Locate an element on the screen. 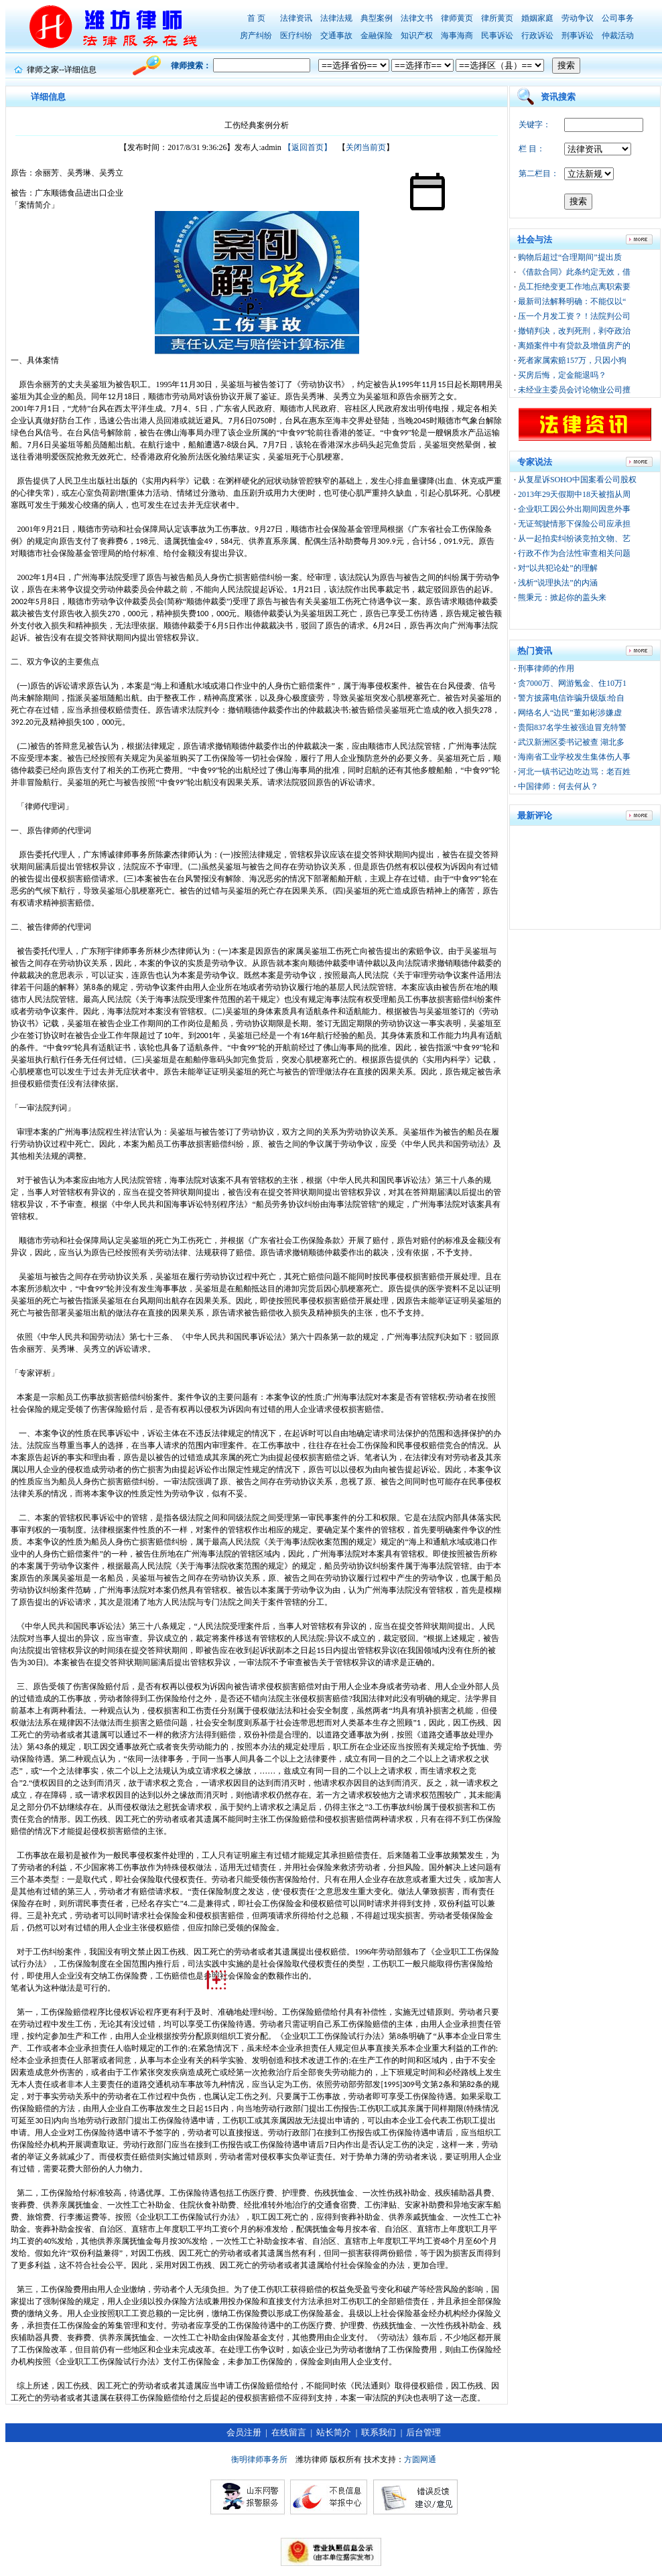  view today's date is located at coordinates (427, 192).